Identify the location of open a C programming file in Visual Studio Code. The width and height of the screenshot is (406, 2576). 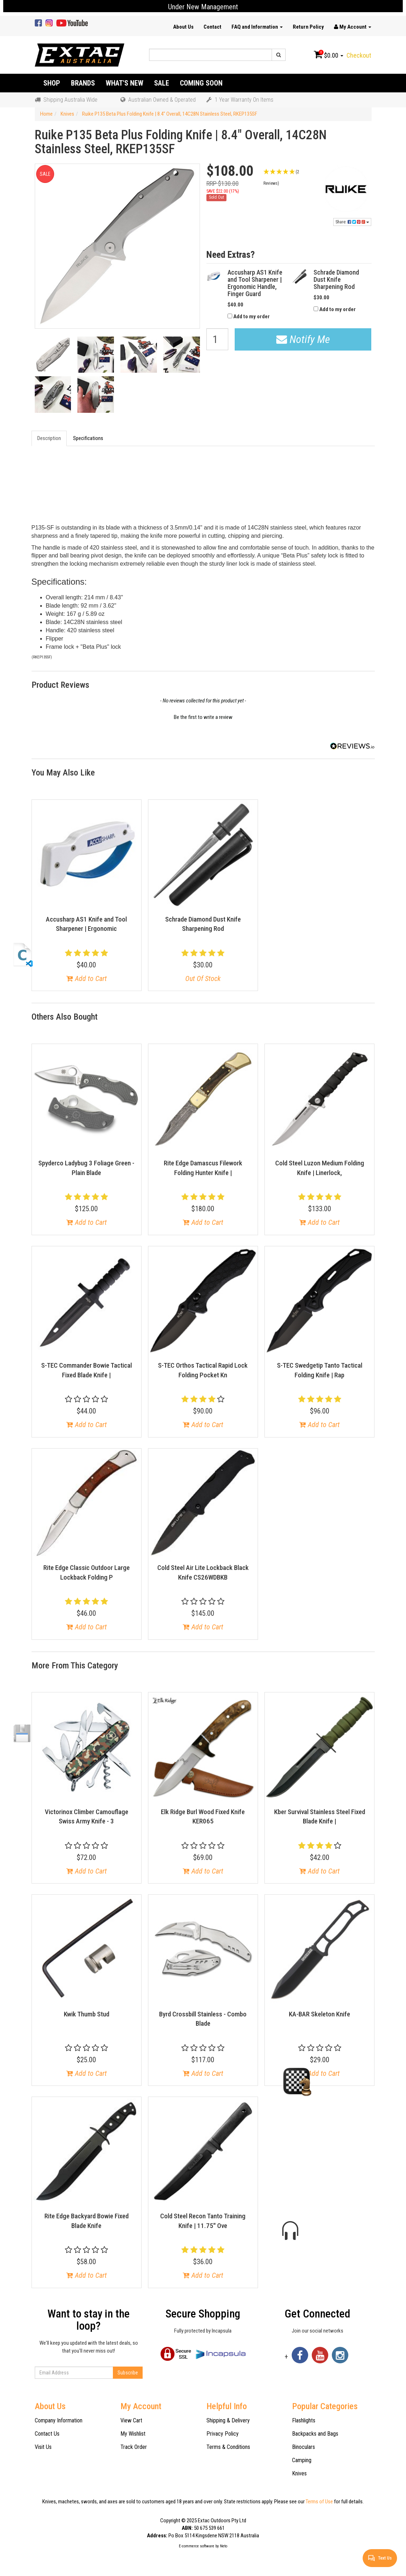
(22, 955).